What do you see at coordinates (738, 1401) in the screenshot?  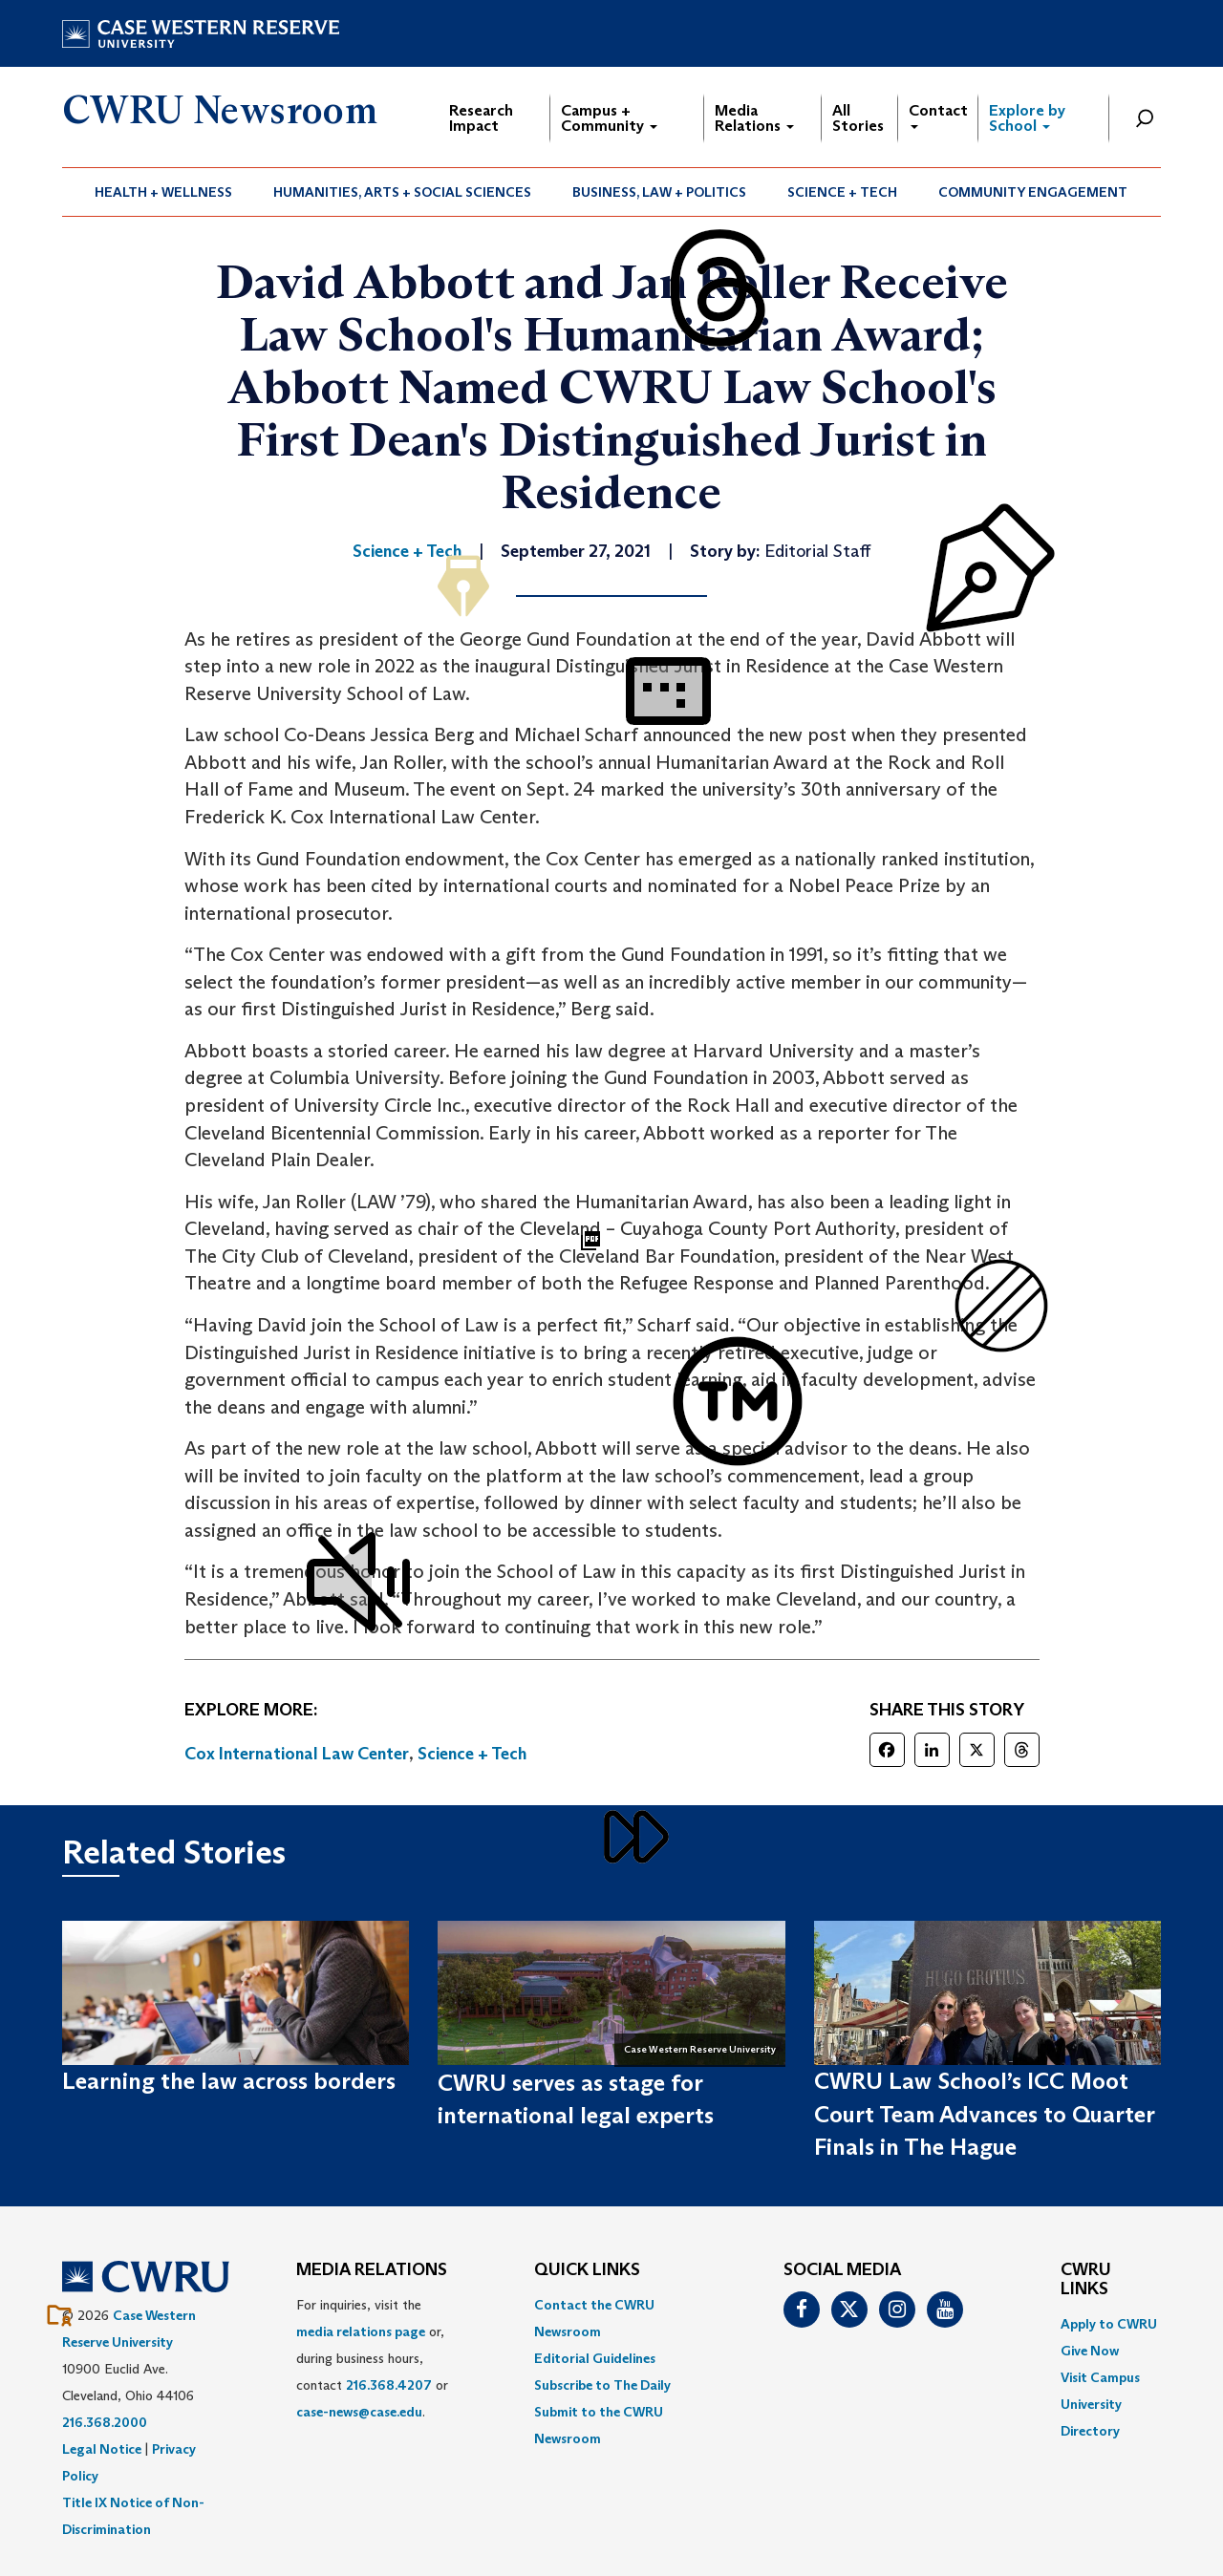 I see `indicates trademarked content or brand` at bounding box center [738, 1401].